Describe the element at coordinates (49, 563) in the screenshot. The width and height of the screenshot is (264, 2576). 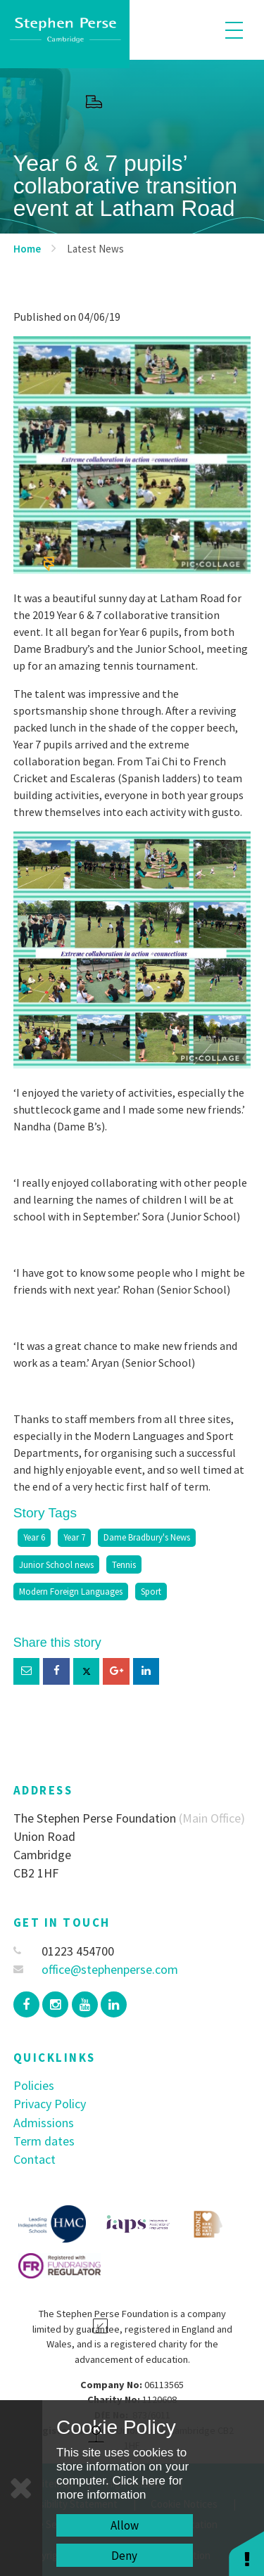
I see `open Framer app` at that location.